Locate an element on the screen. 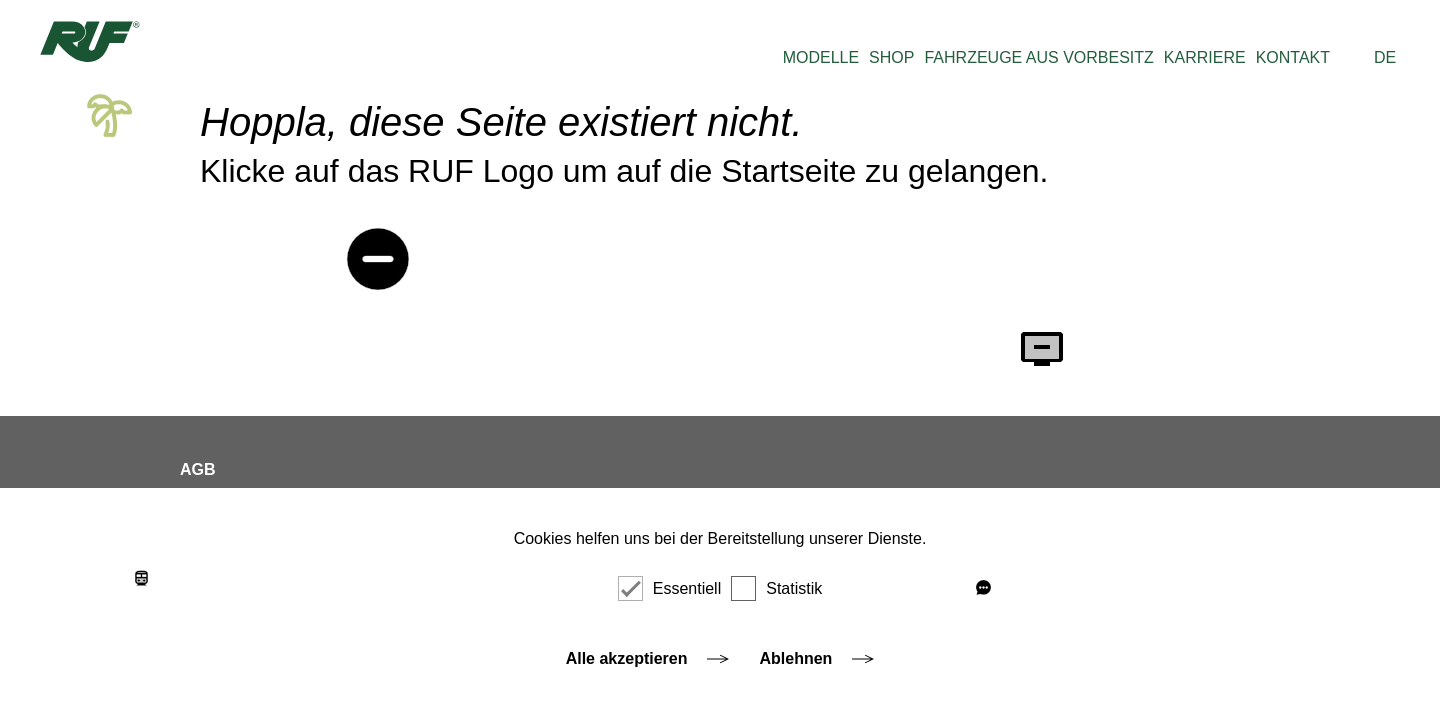 The image size is (1440, 720). browse tropical or beach vacation destinations is located at coordinates (109, 114).